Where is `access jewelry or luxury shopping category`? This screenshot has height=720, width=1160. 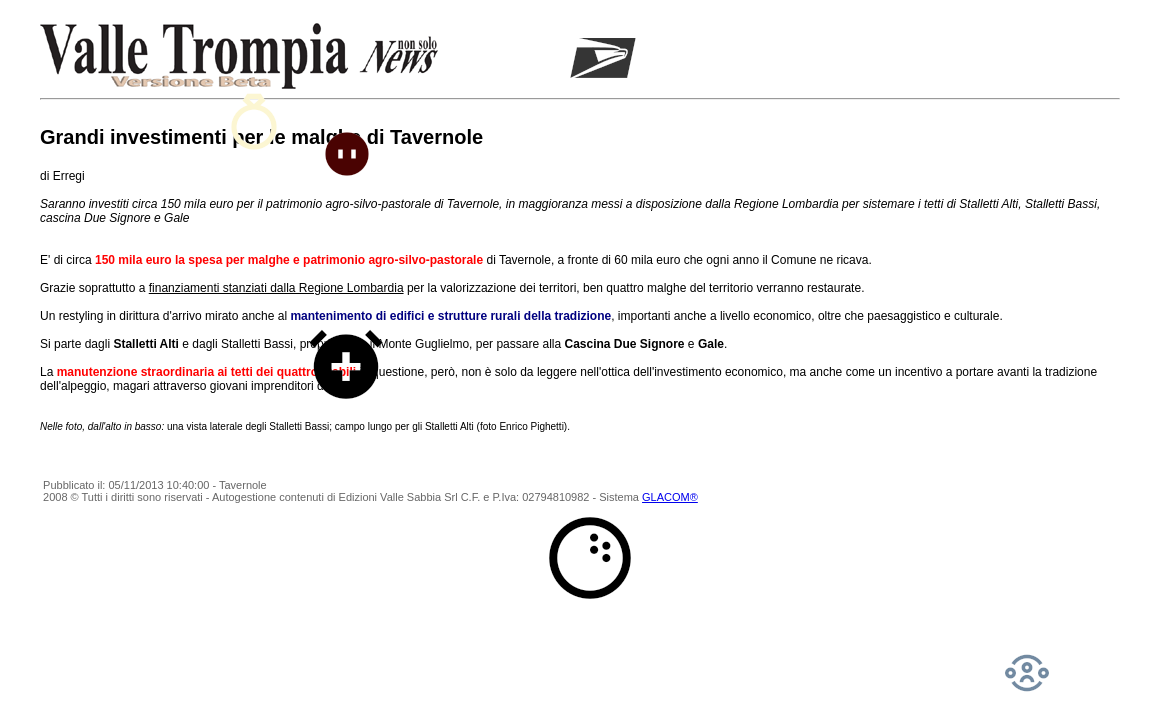
access jewelry or luxury shopping category is located at coordinates (254, 123).